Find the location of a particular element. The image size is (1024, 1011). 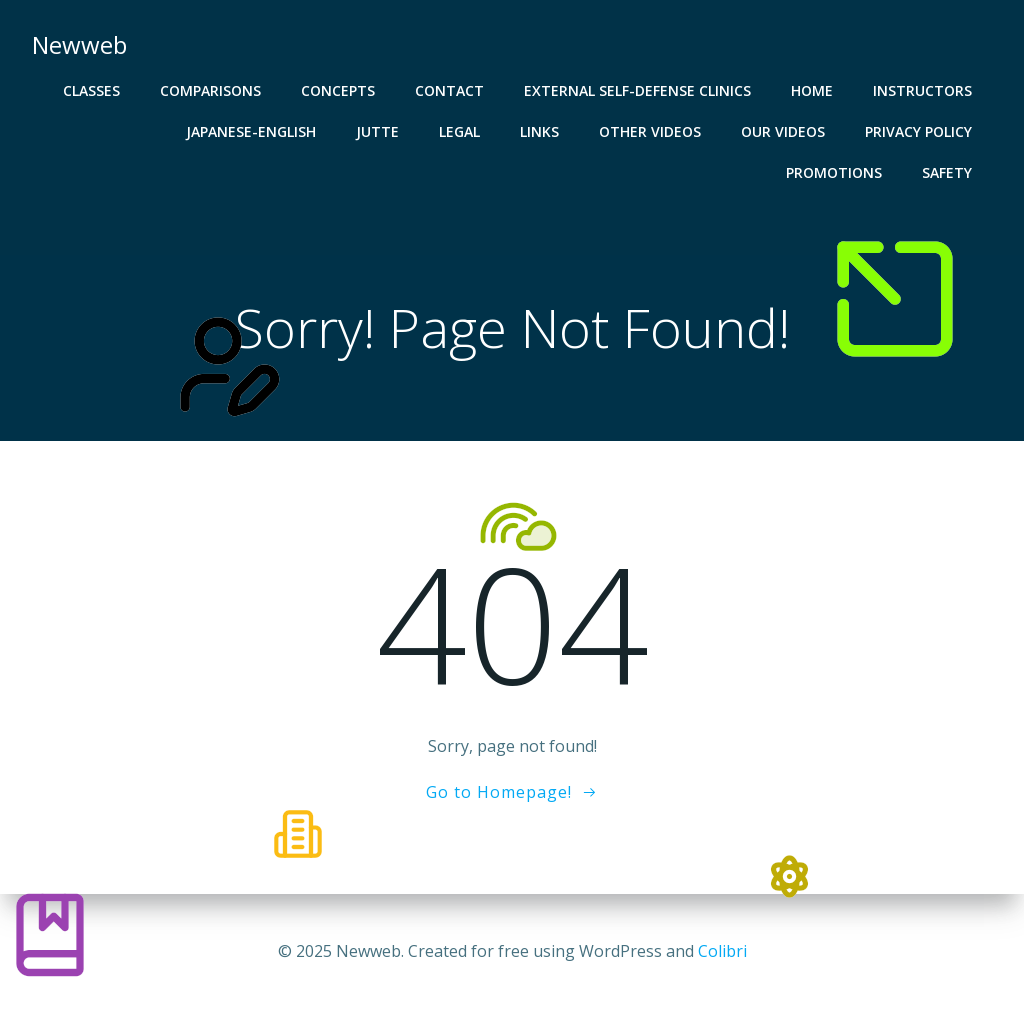

weather forecast showing partly cloudy with rainbow is located at coordinates (518, 525).